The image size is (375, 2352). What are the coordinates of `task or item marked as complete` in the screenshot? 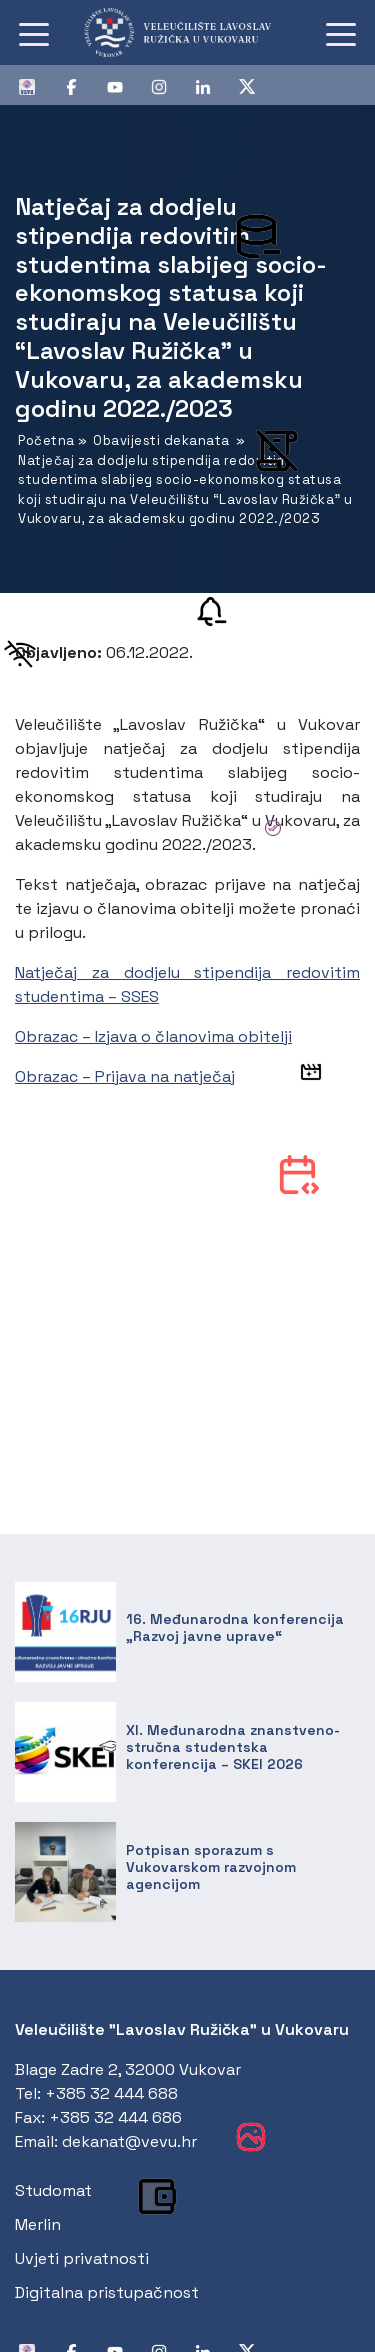 It's located at (273, 828).